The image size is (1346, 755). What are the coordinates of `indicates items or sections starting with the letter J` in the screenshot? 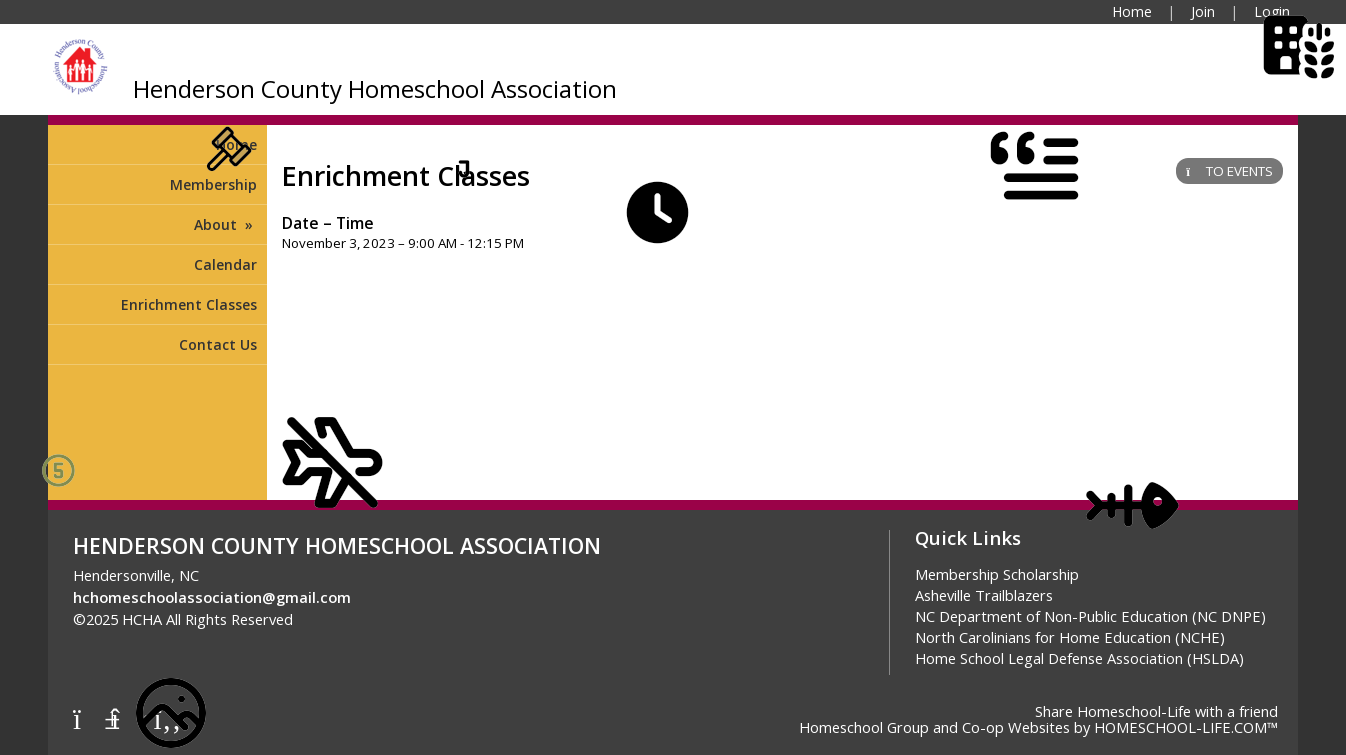 It's located at (464, 169).